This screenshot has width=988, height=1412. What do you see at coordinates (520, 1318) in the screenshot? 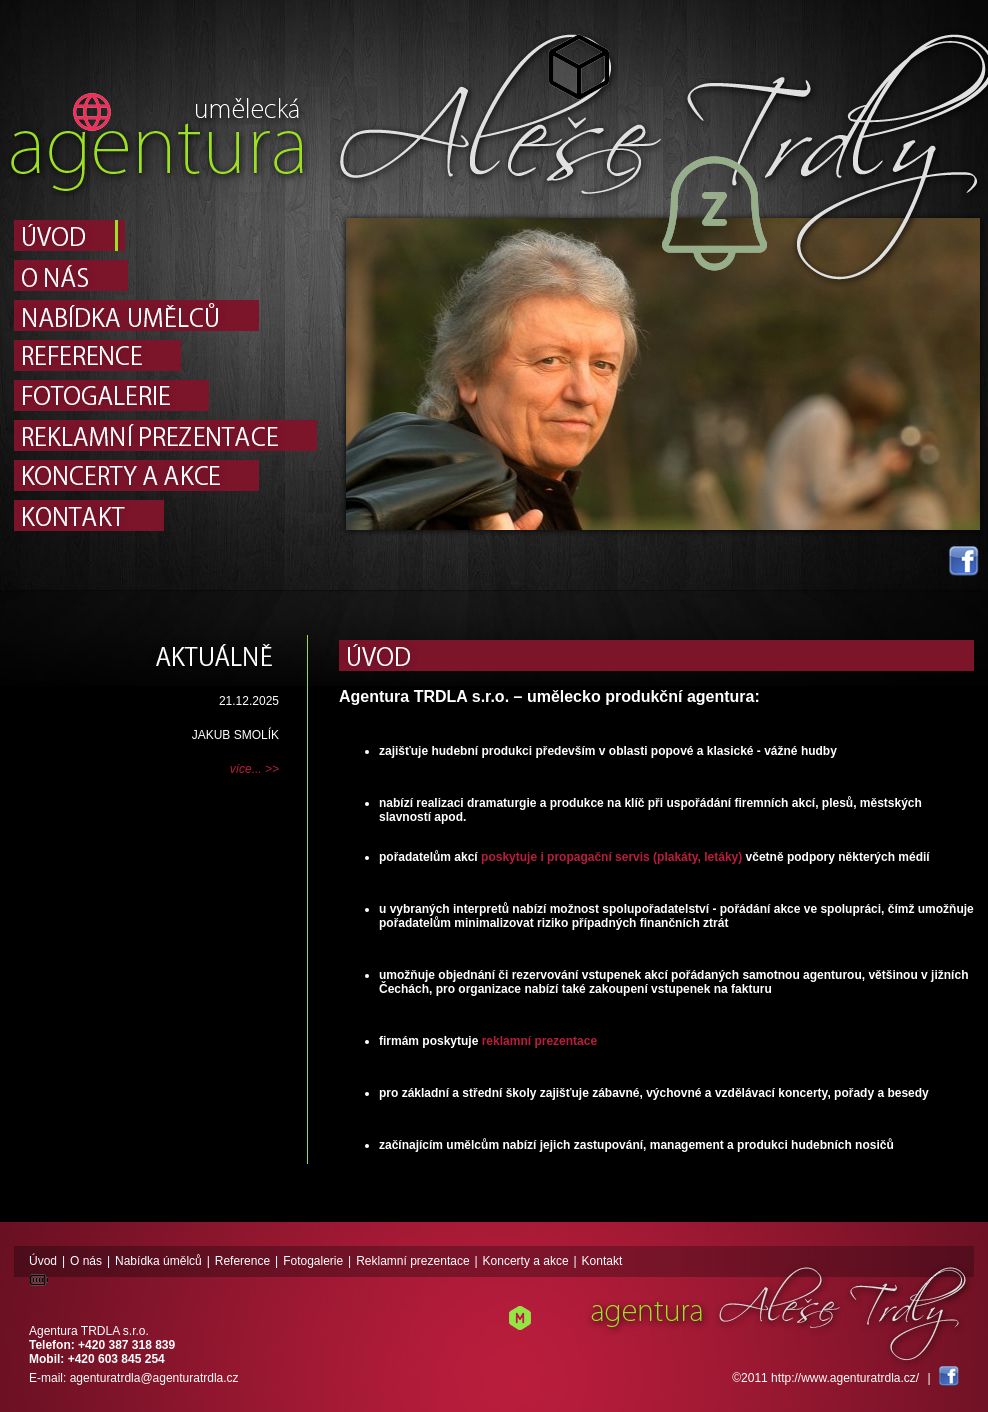
I see `indicates a metro or transit-related feature` at bounding box center [520, 1318].